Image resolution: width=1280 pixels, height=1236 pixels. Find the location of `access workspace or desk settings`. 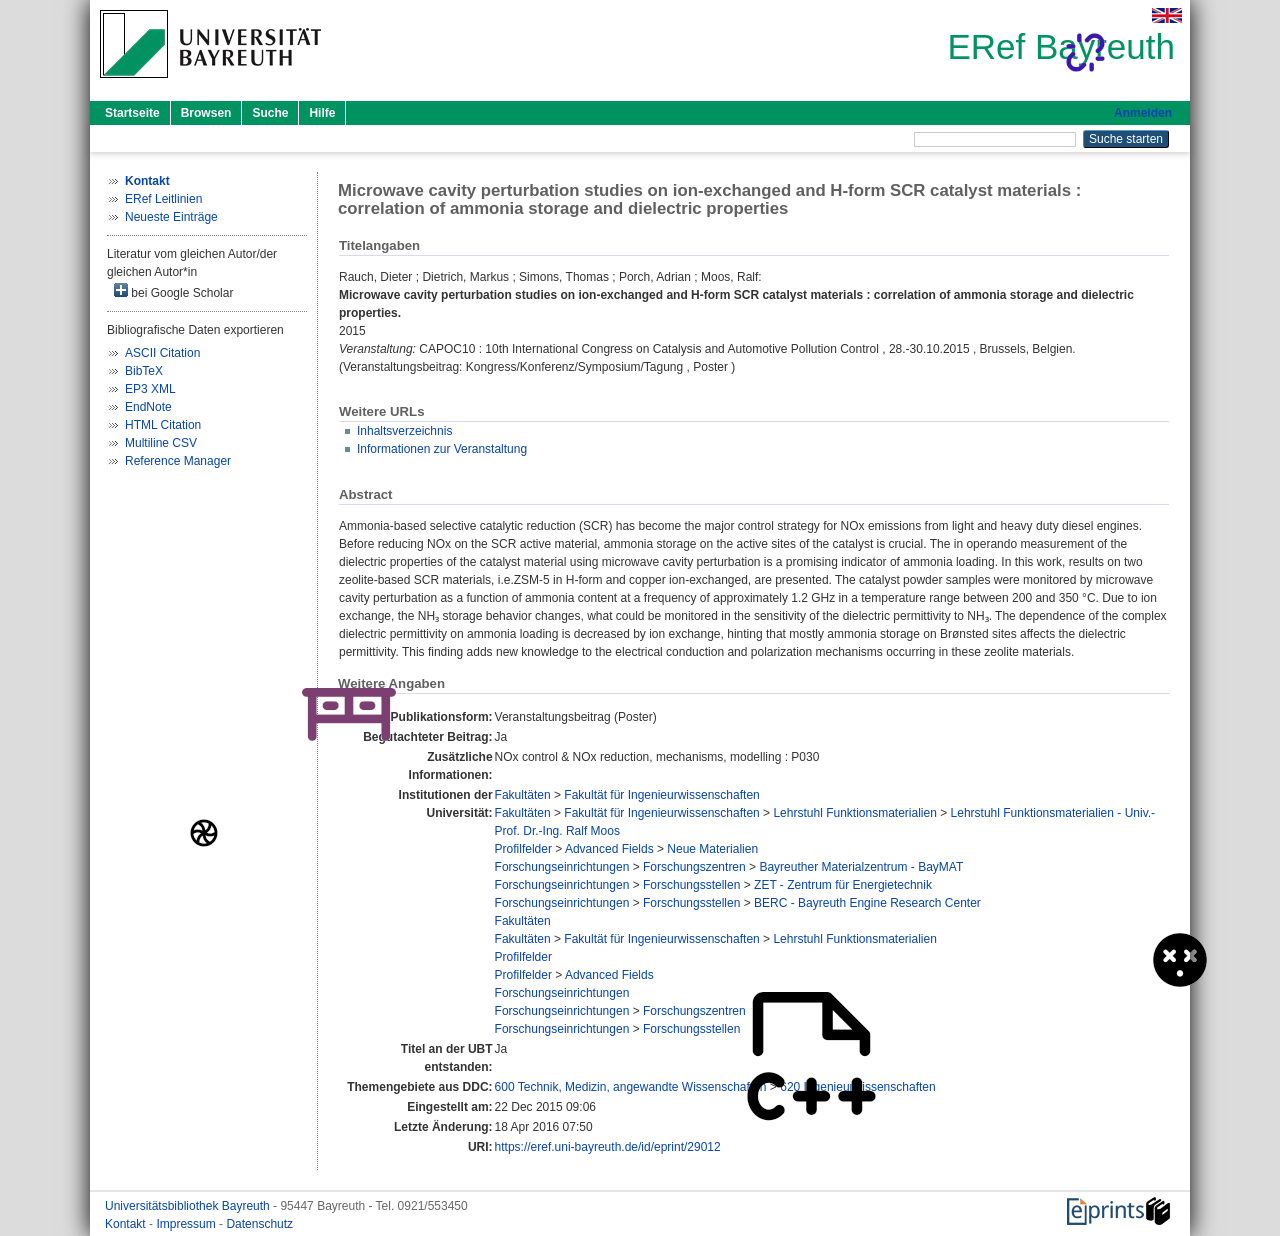

access workspace or desk settings is located at coordinates (349, 713).